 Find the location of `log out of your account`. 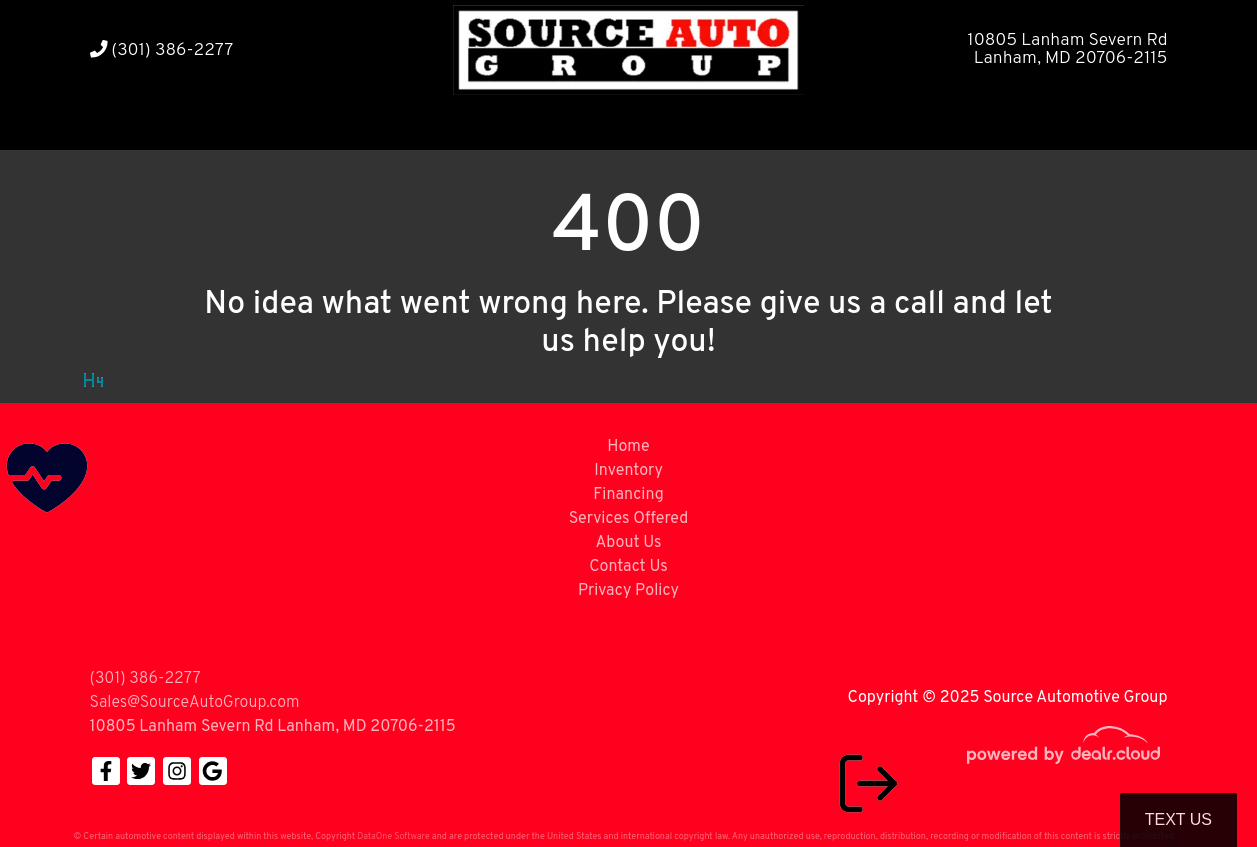

log out of your account is located at coordinates (868, 783).